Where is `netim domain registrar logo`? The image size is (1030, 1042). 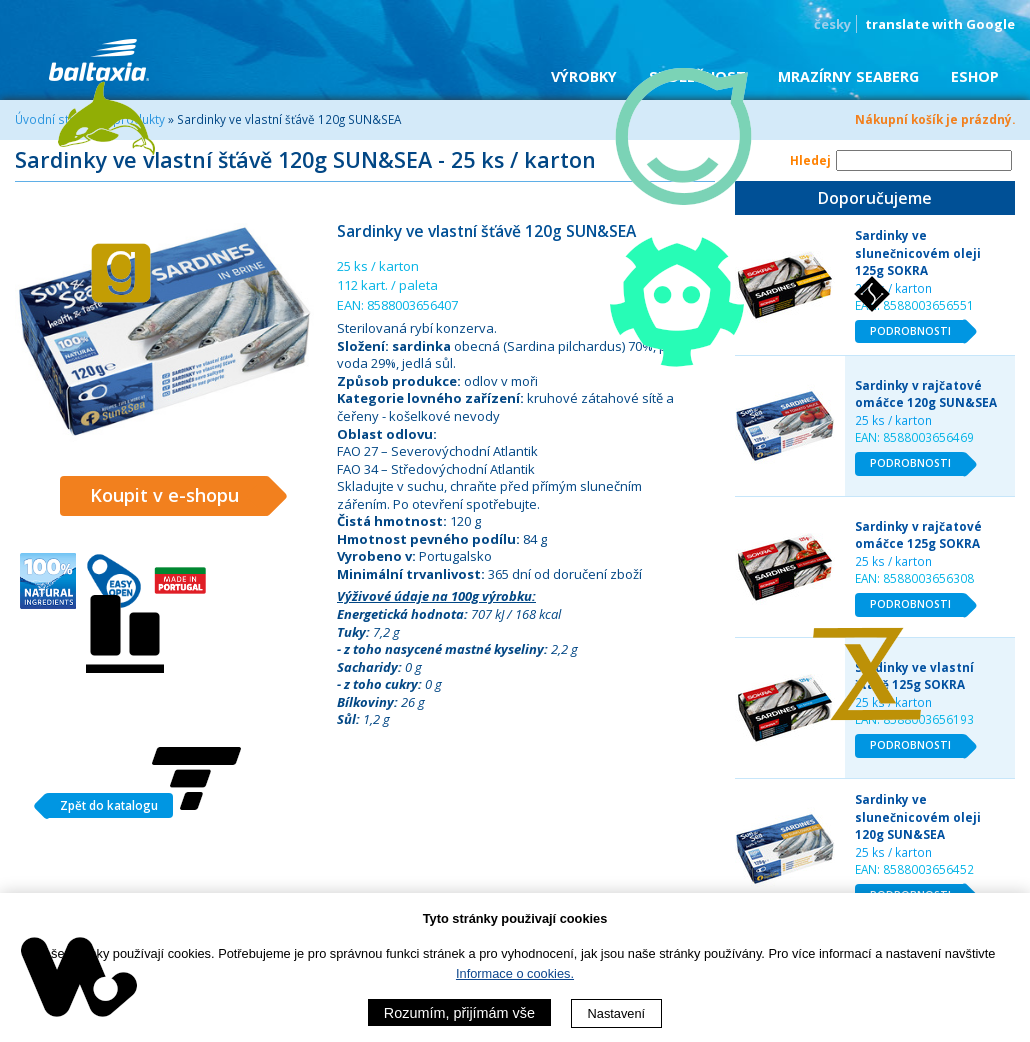
netim domain registrar logo is located at coordinates (79, 977).